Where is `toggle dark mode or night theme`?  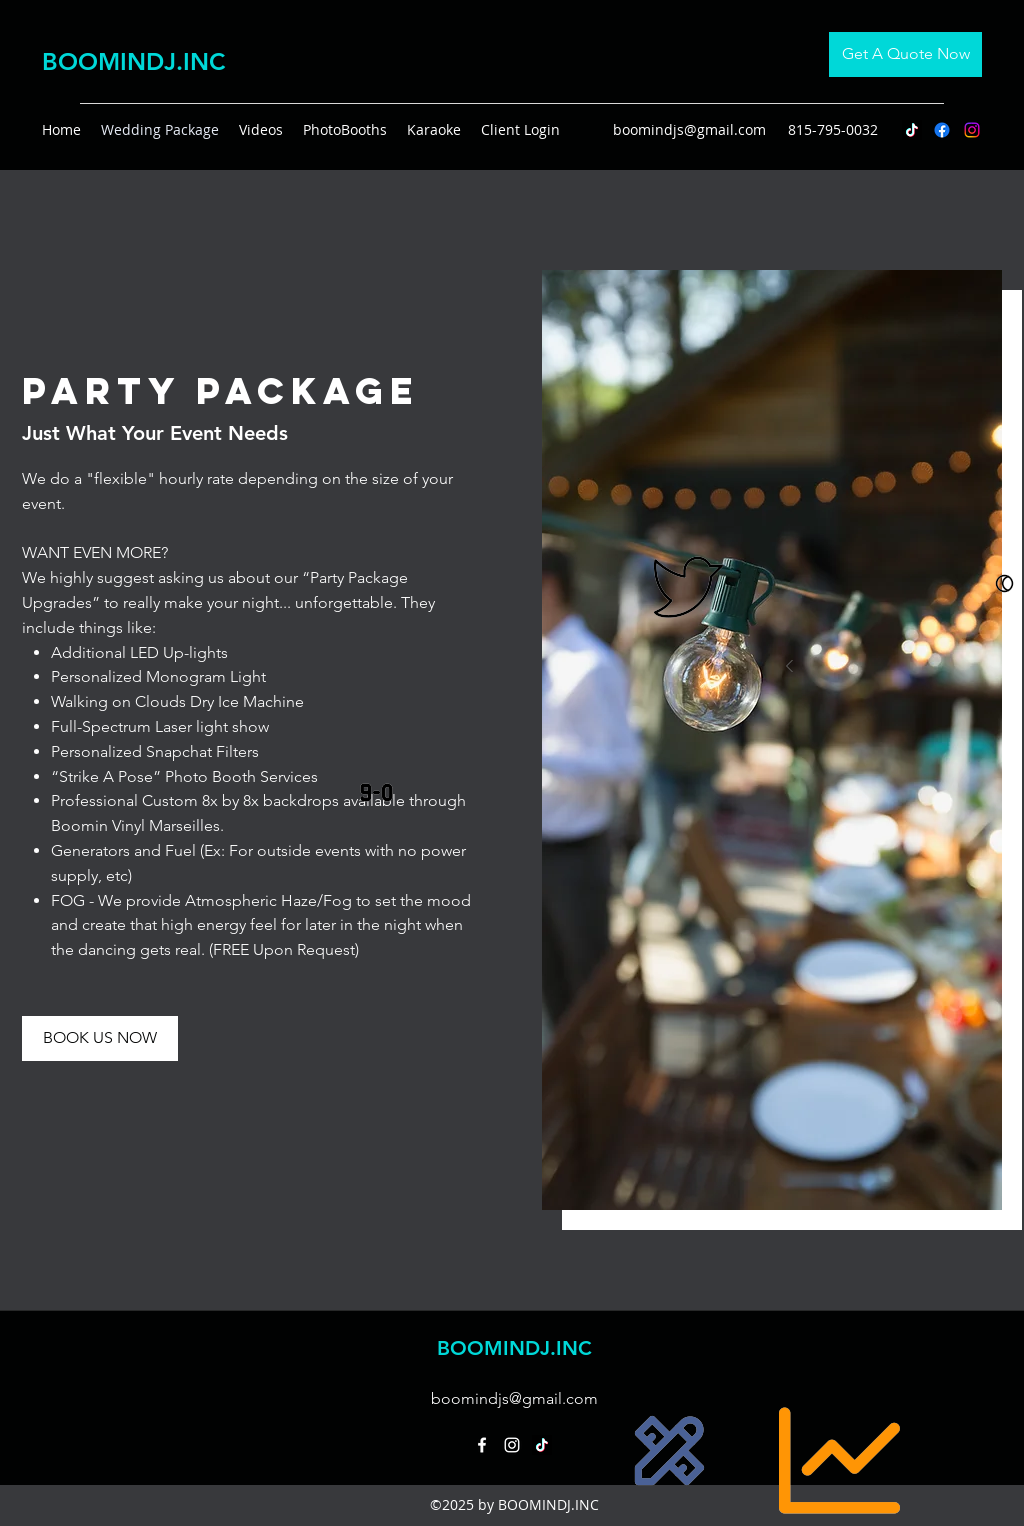
toggle dark mode or night theme is located at coordinates (1004, 583).